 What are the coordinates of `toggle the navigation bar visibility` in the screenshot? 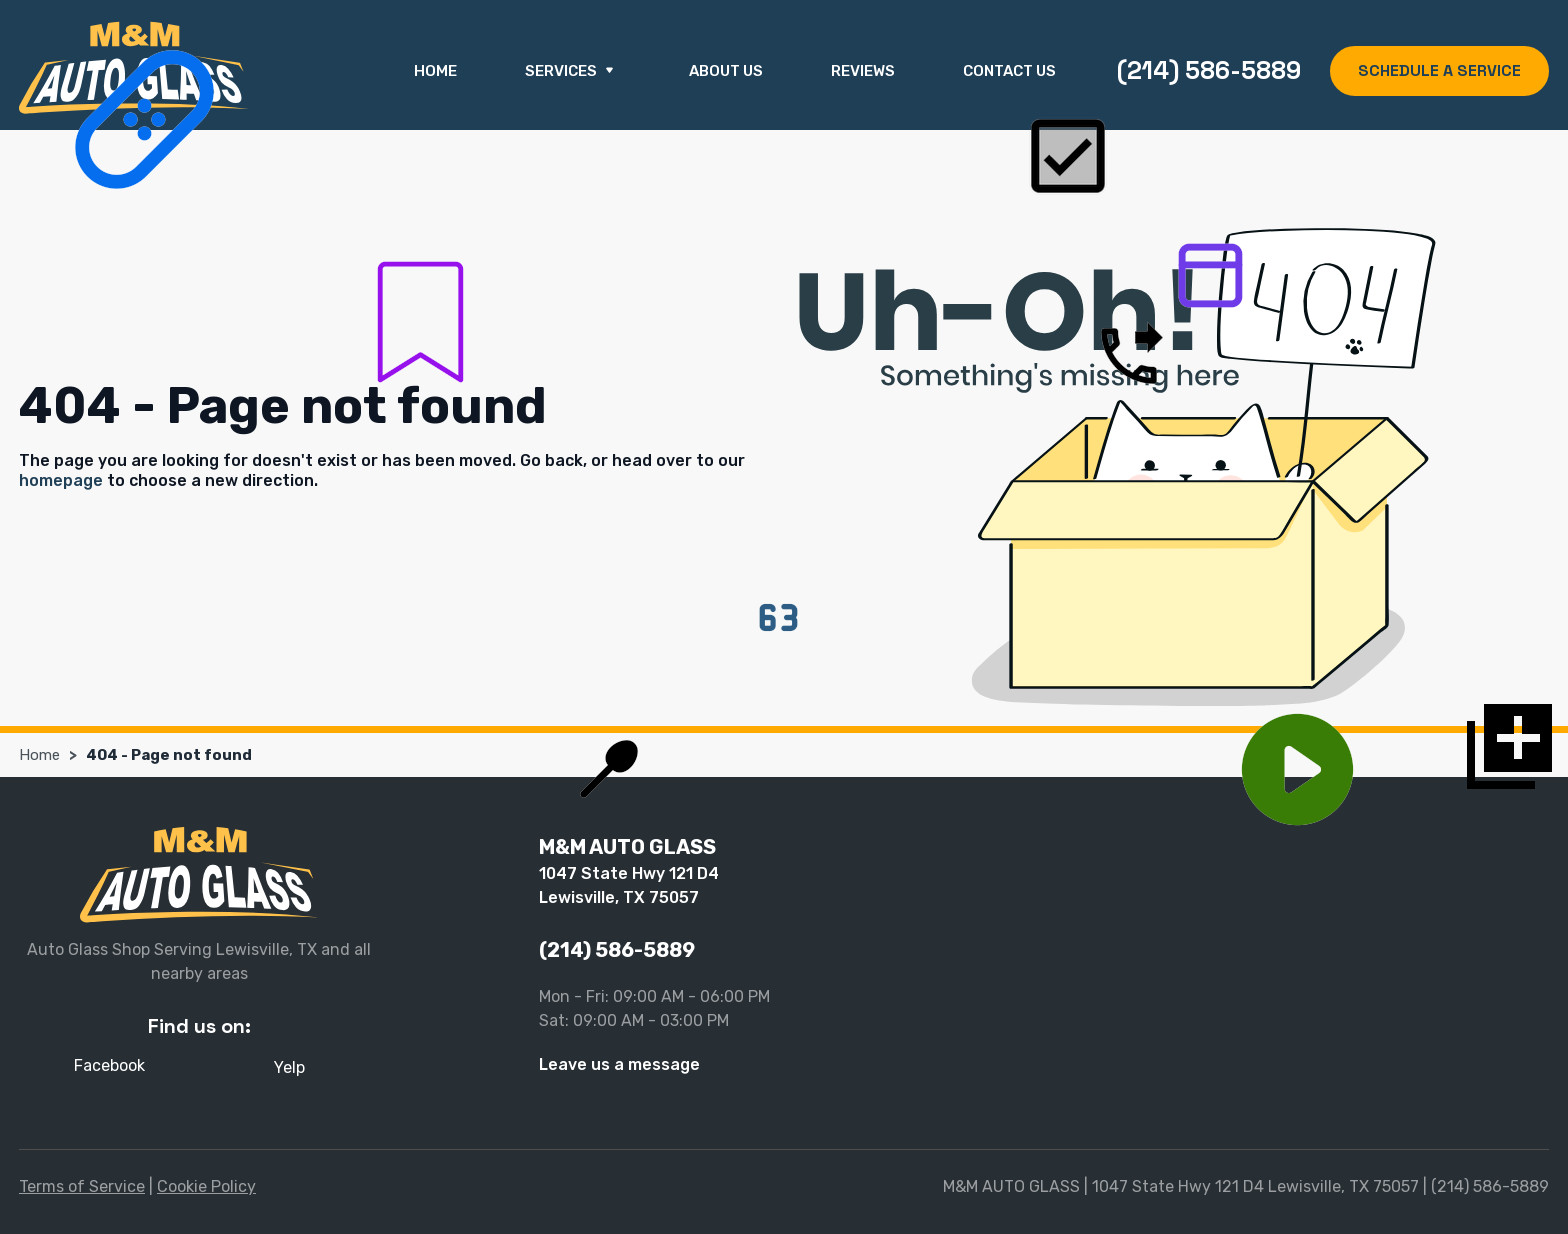 It's located at (1210, 275).